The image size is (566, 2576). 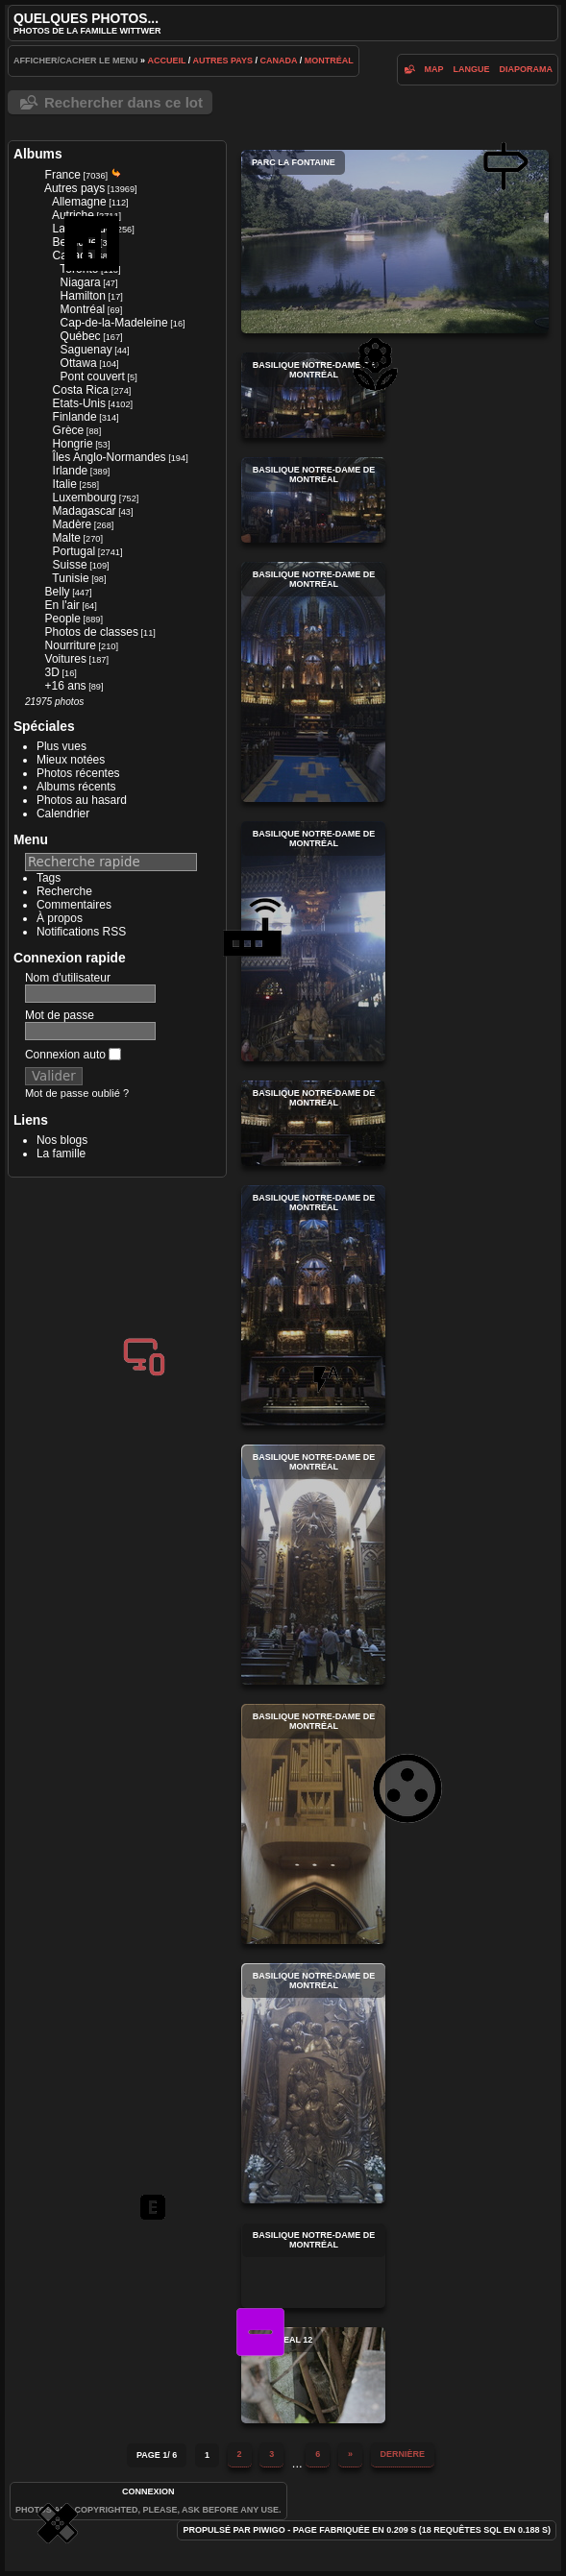 What do you see at coordinates (58, 2523) in the screenshot?
I see `apply healing or repair tool to image` at bounding box center [58, 2523].